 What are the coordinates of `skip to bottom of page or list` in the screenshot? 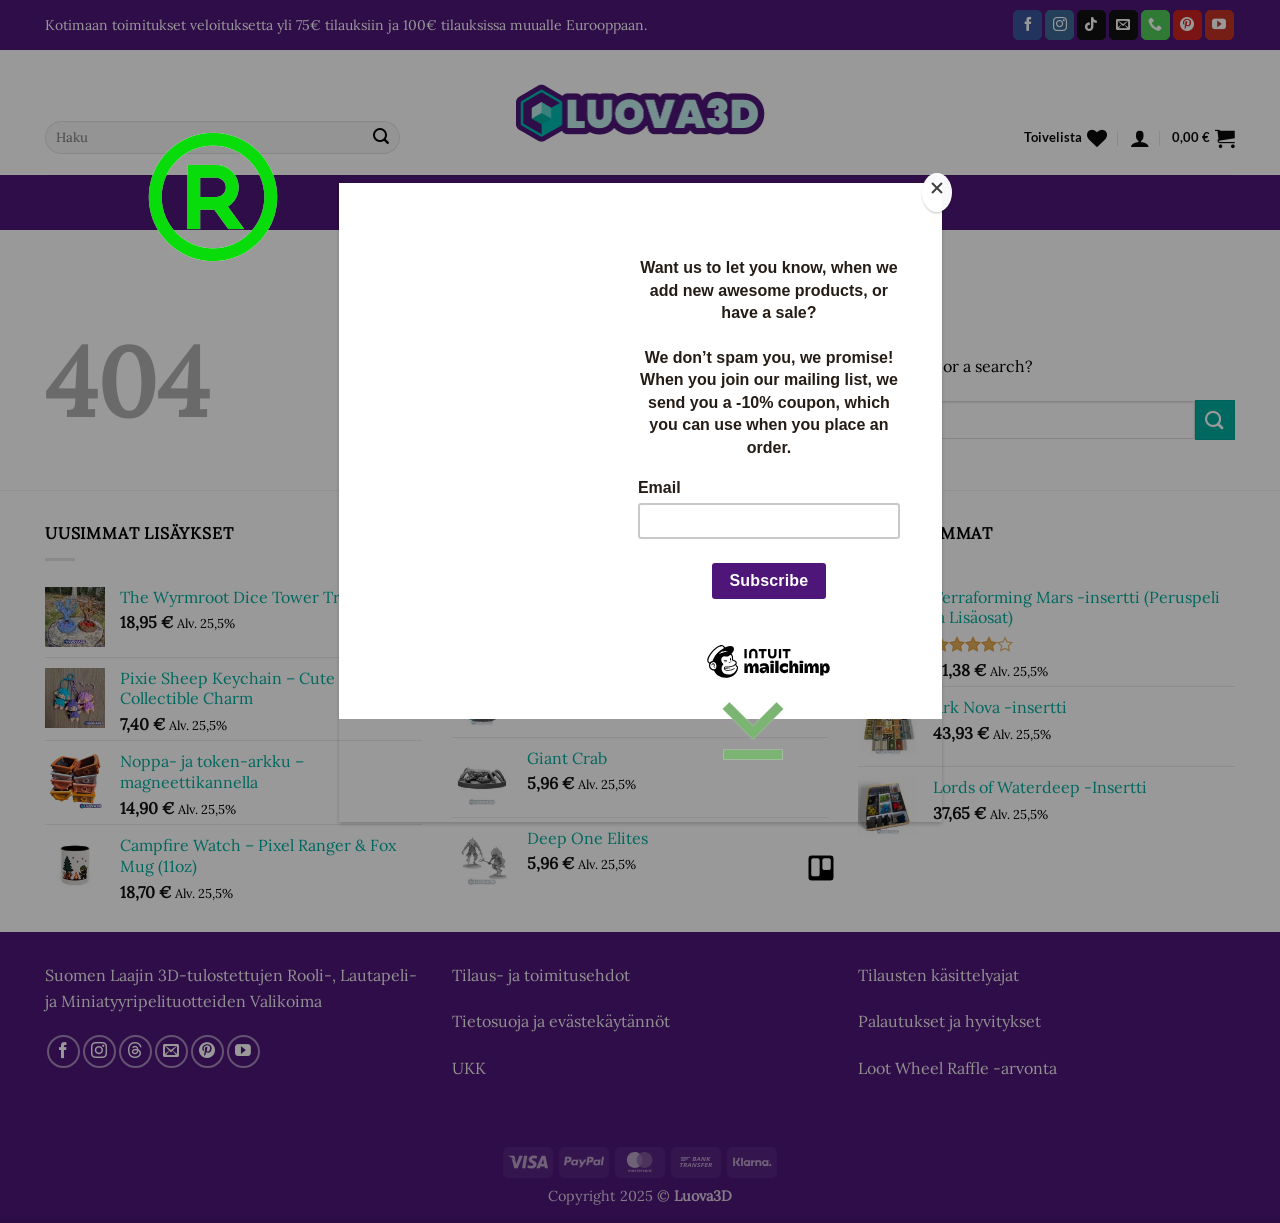 It's located at (753, 735).